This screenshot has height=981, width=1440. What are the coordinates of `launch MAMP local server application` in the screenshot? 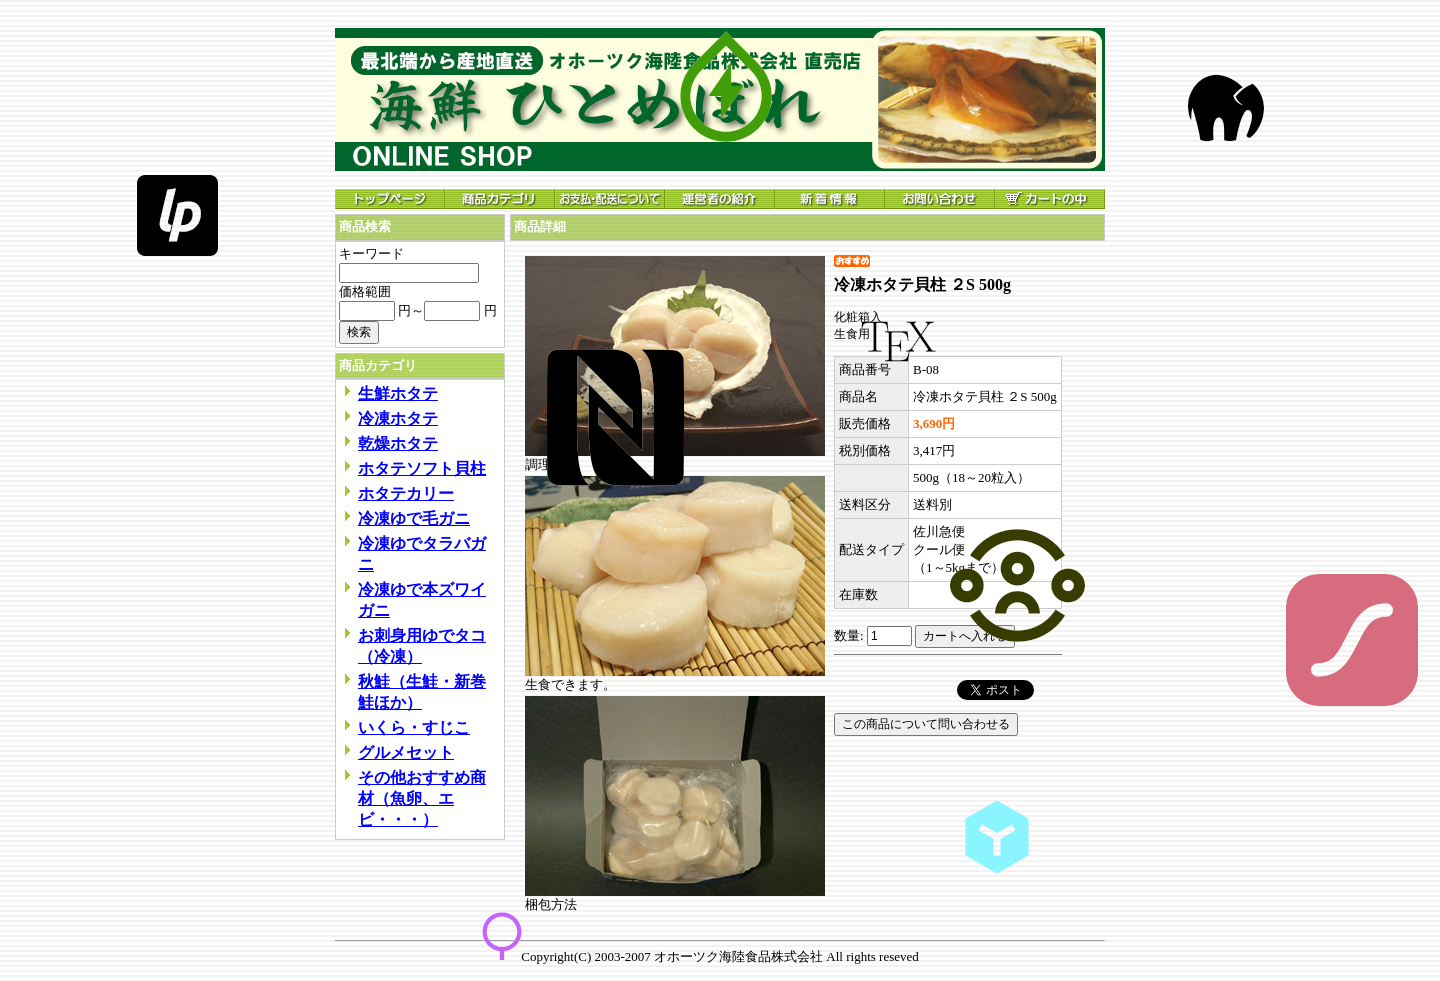 It's located at (1226, 108).